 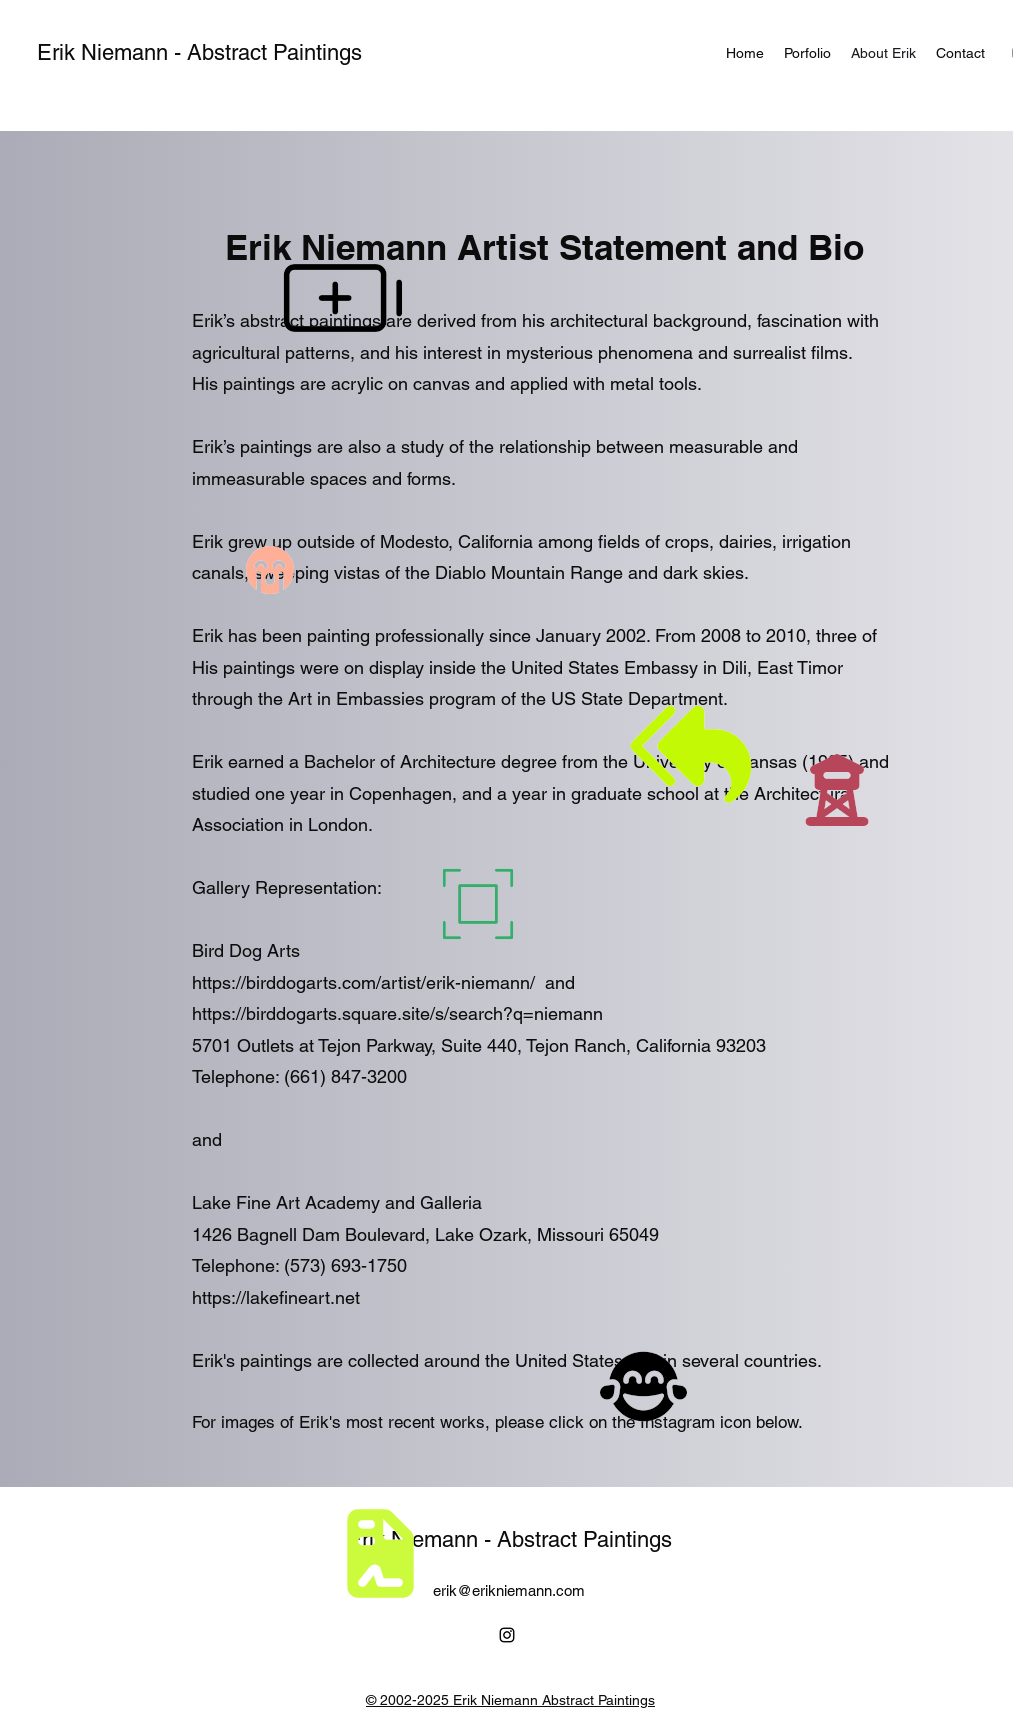 What do you see at coordinates (270, 570) in the screenshot?
I see `react with a crying or sad emotion` at bounding box center [270, 570].